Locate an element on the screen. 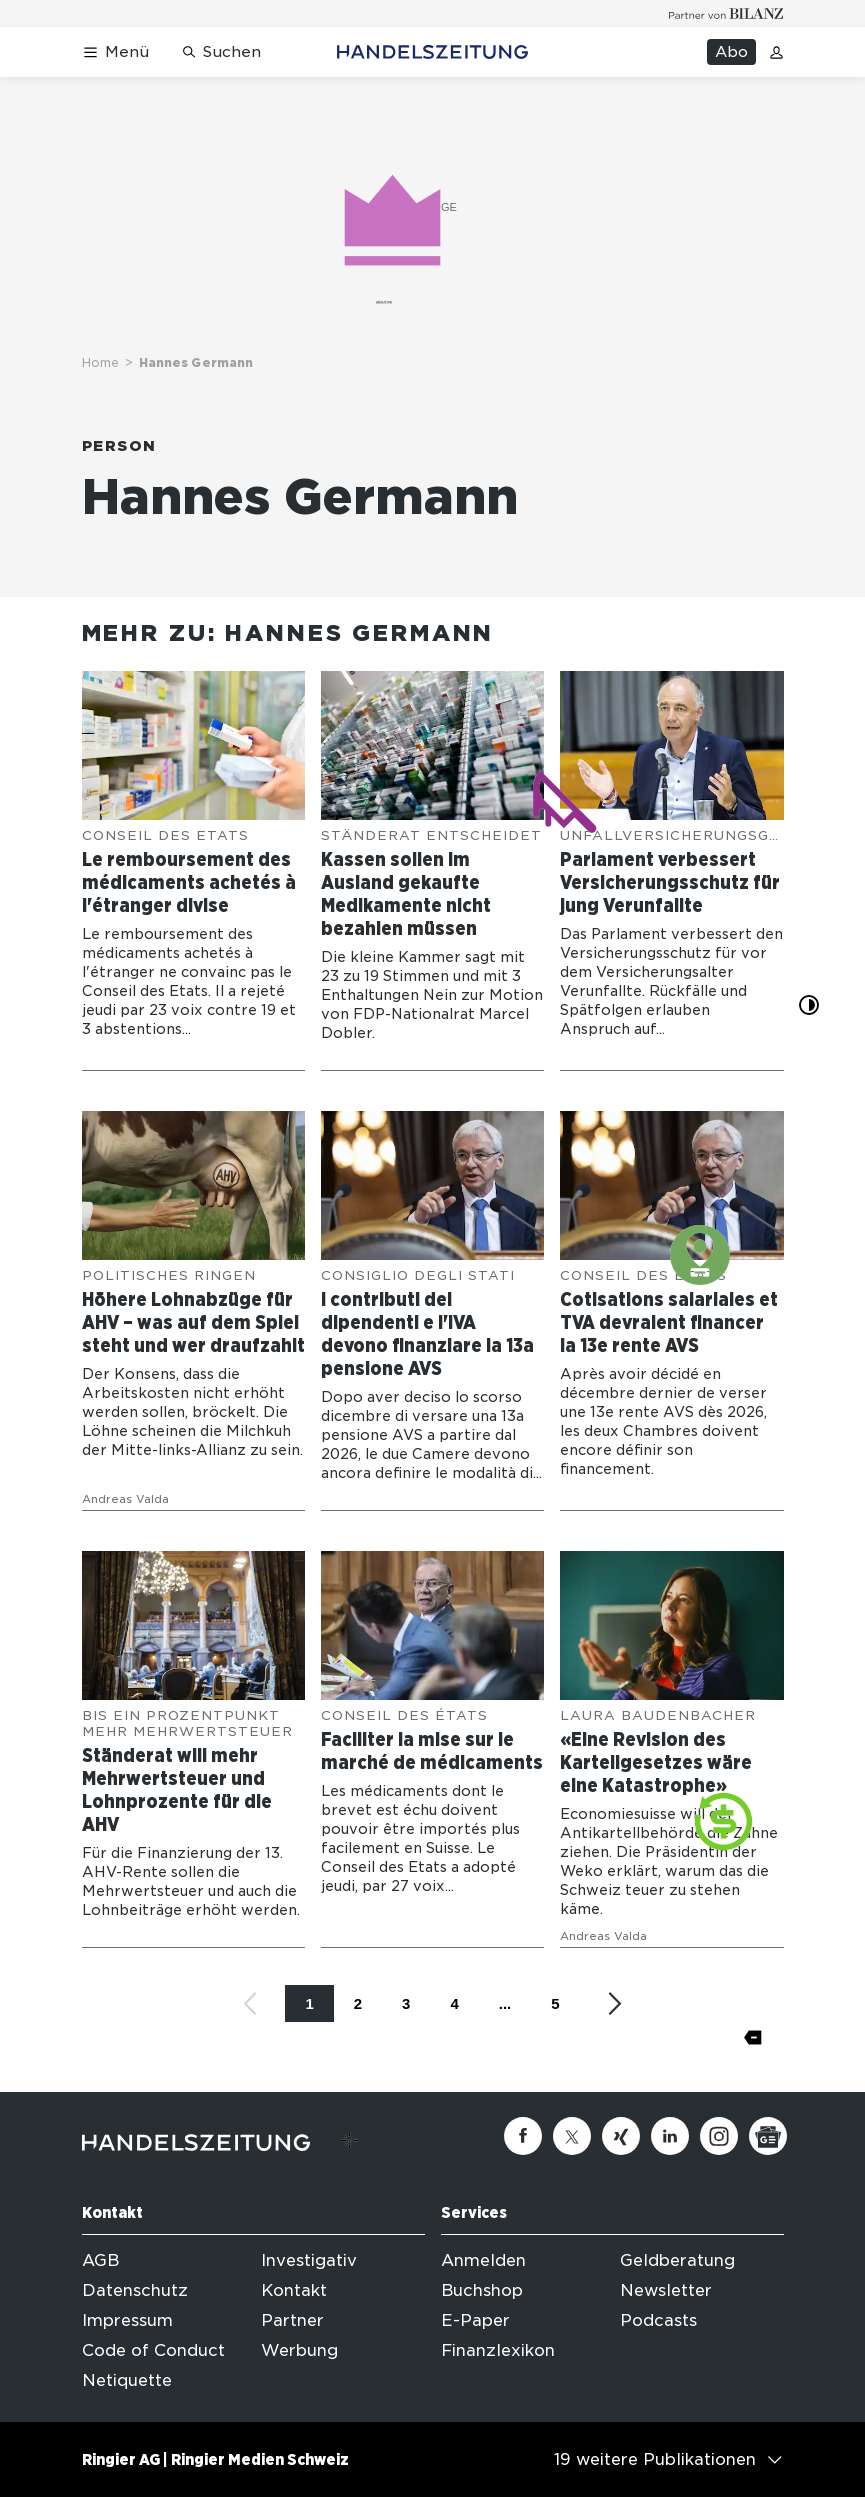 The image size is (865, 2497). Netlify logo is located at coordinates (349, 2140).